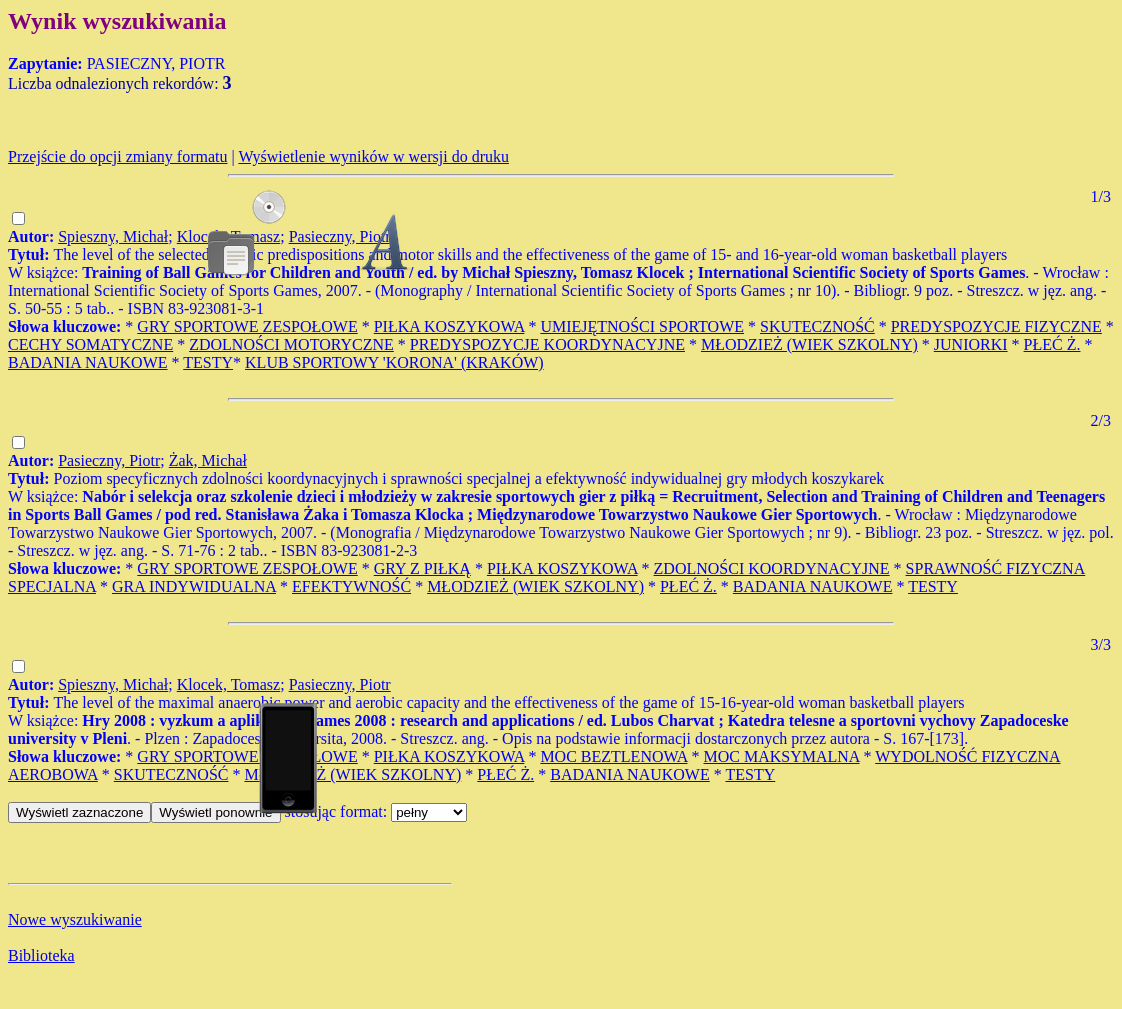 The width and height of the screenshot is (1122, 1009). I want to click on access font settings and typography preferences, so click(383, 240).